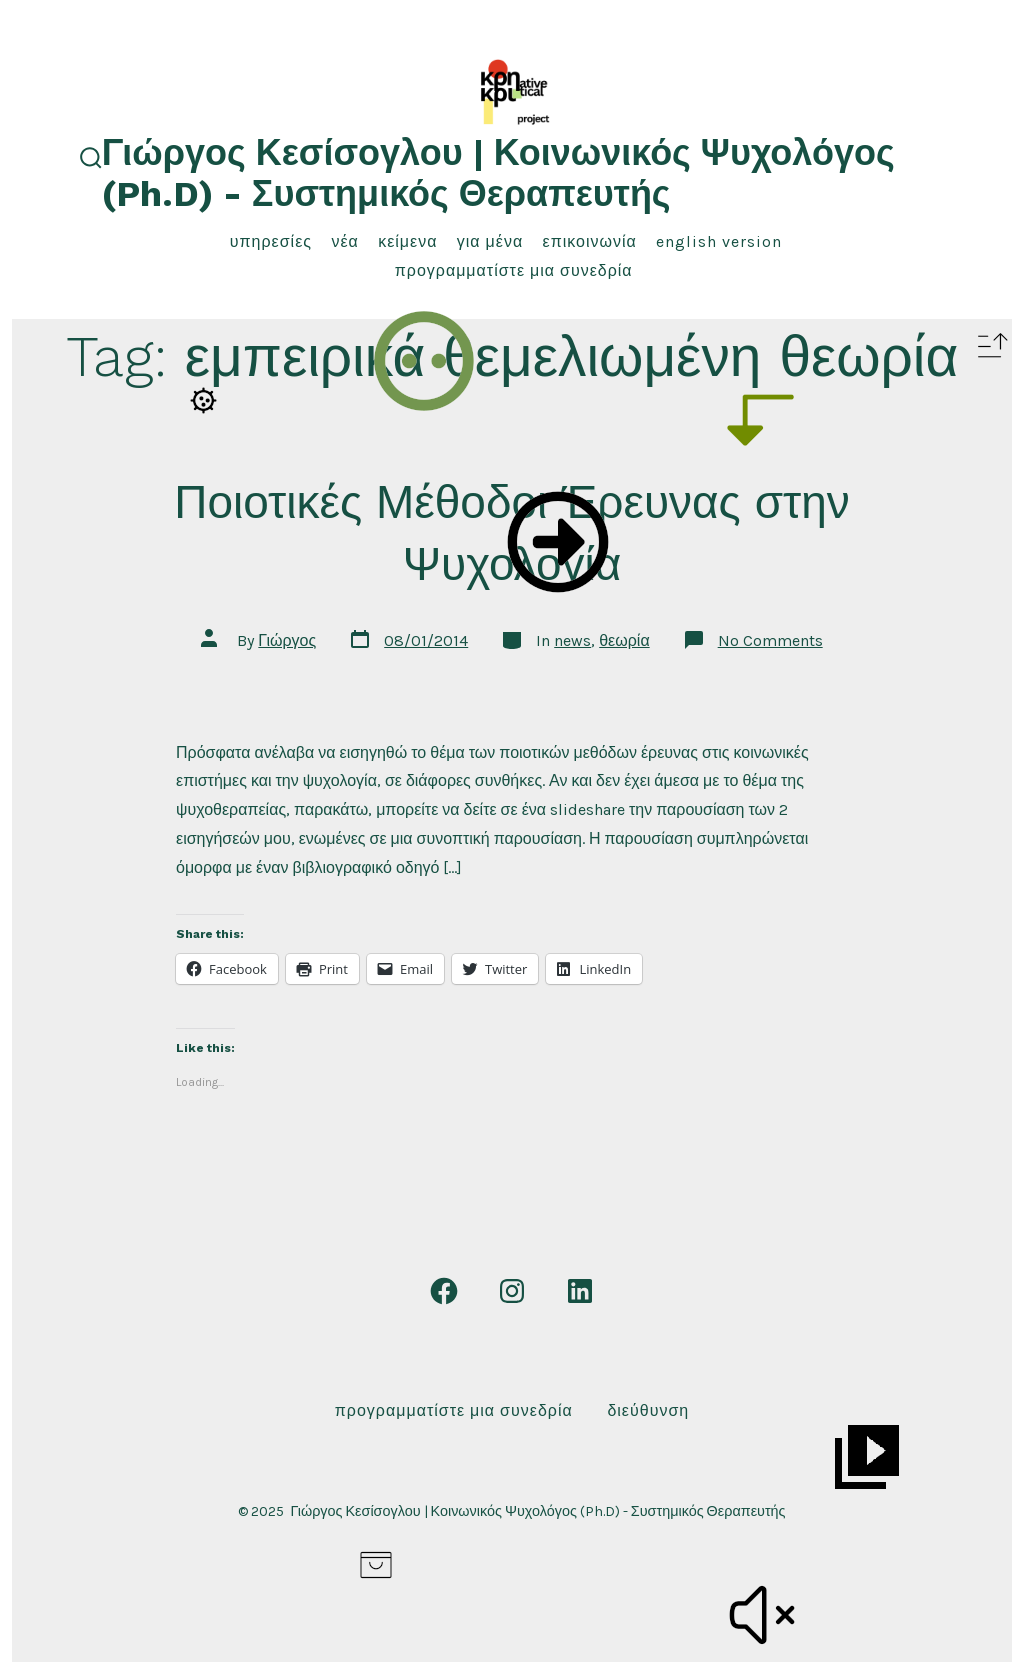 The height and width of the screenshot is (1674, 1024). I want to click on access your video library, so click(867, 1457).